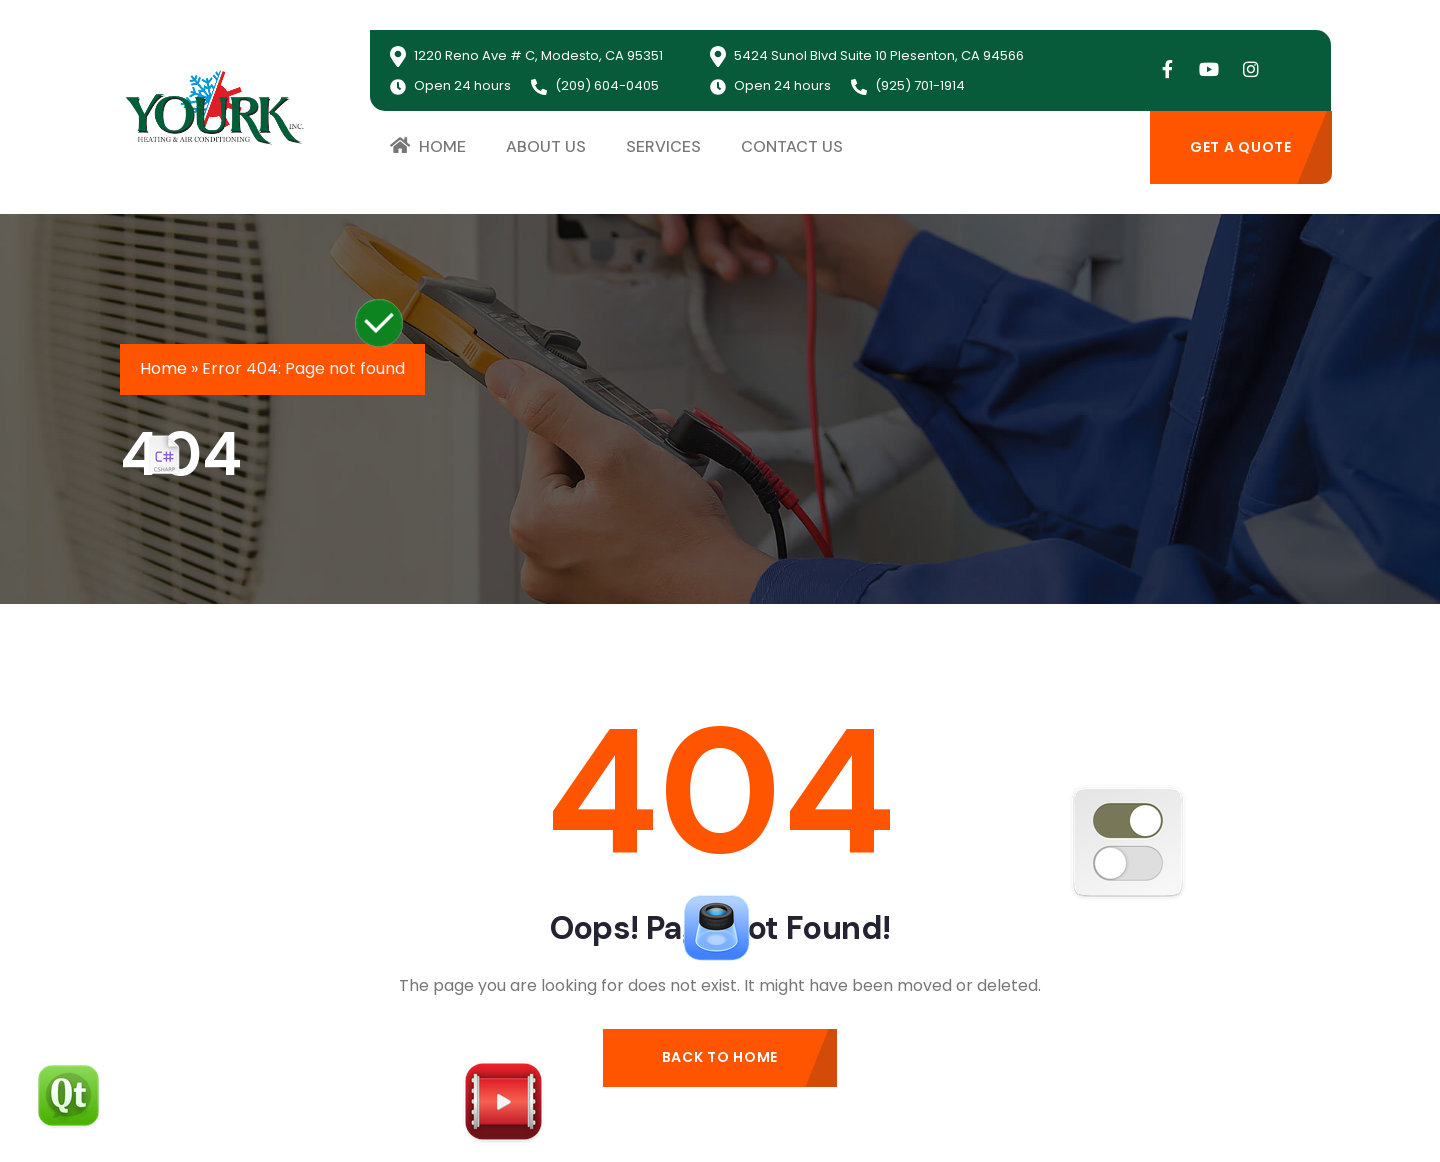  Describe the element at coordinates (716, 927) in the screenshot. I see `open preview app to view images and PDFs` at that location.